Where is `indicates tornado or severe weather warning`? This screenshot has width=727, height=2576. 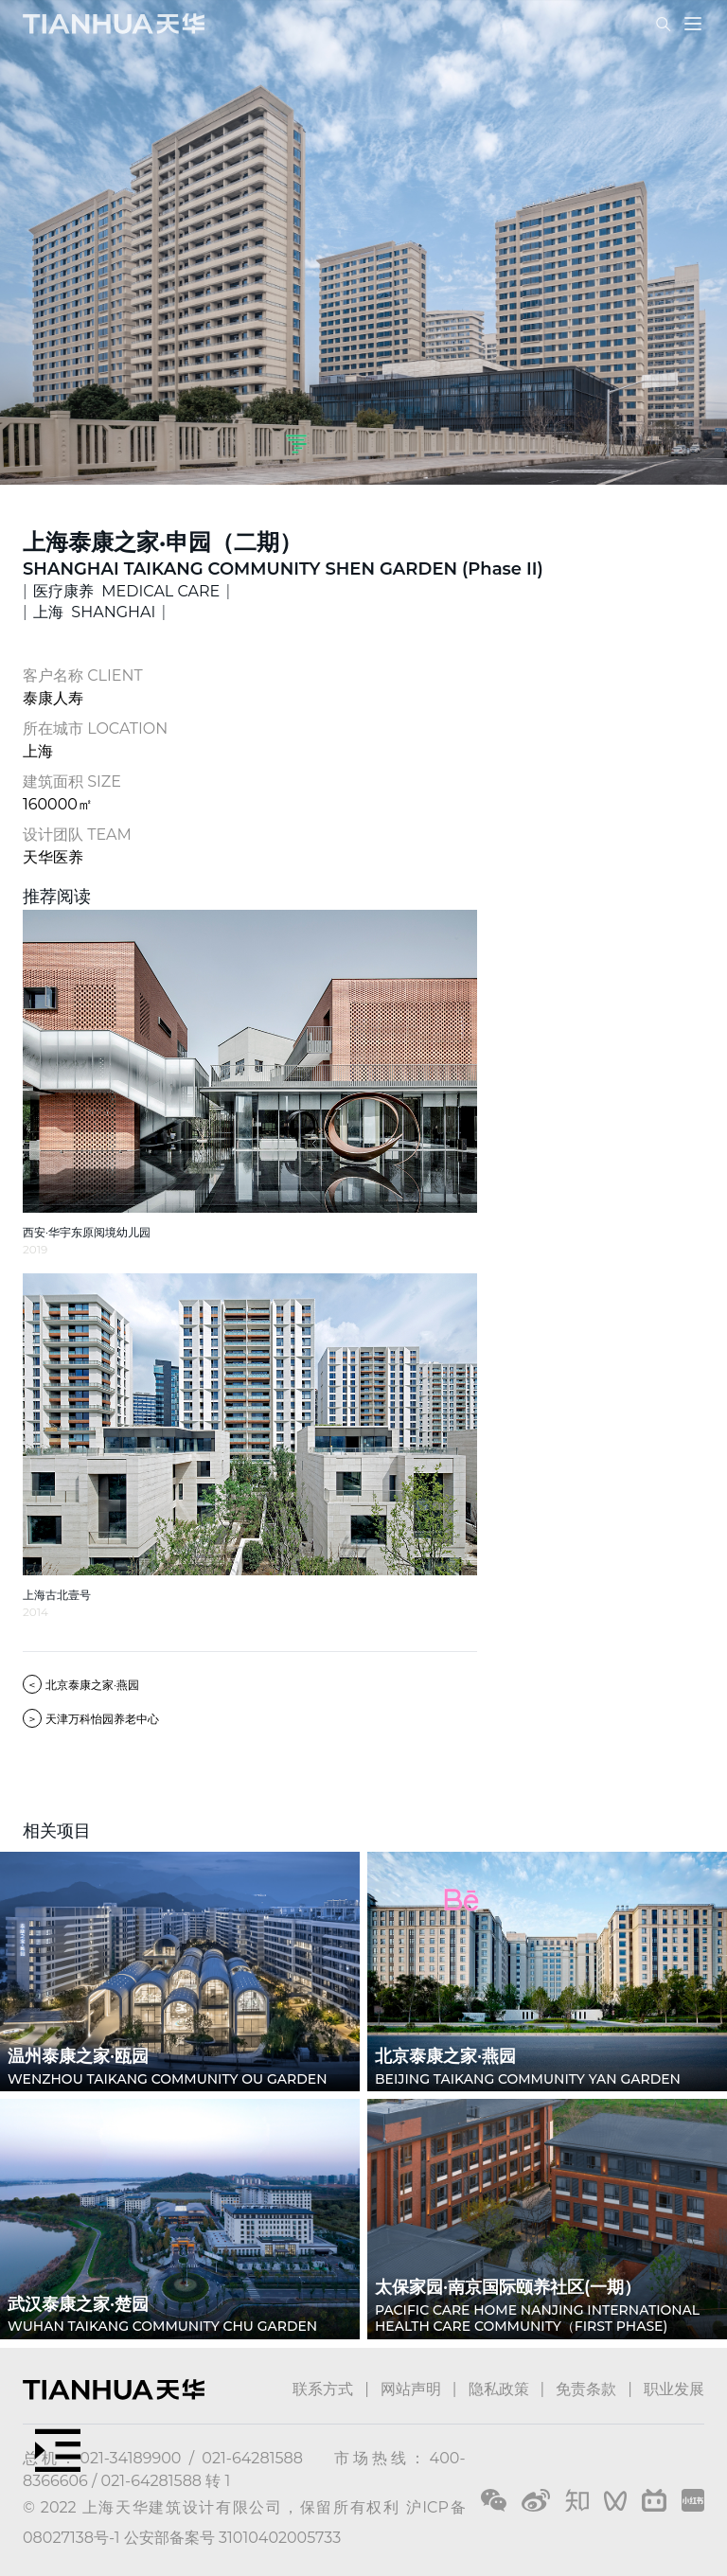
indicates tornado or severe weather warning is located at coordinates (296, 444).